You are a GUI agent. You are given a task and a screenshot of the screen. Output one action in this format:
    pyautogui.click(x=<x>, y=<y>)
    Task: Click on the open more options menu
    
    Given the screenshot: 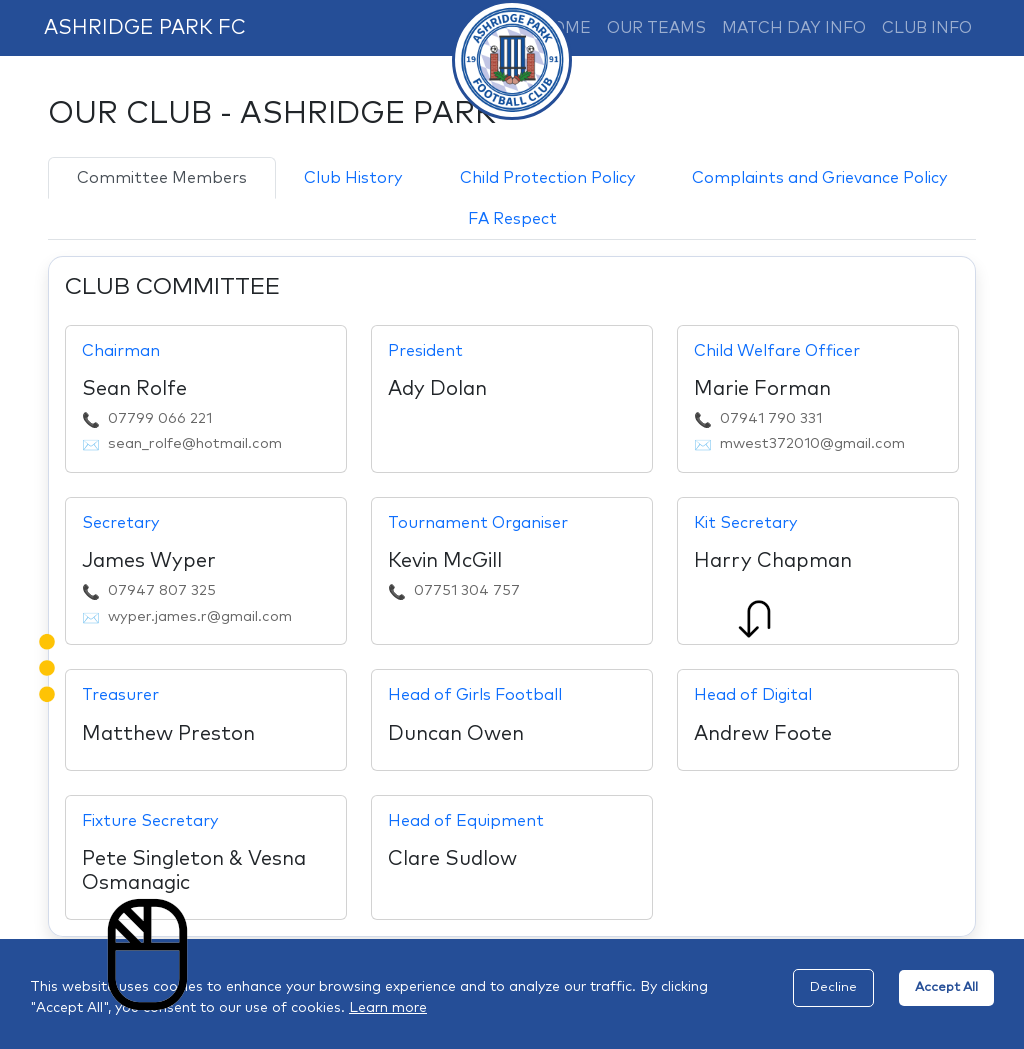 What is the action you would take?
    pyautogui.click(x=47, y=668)
    